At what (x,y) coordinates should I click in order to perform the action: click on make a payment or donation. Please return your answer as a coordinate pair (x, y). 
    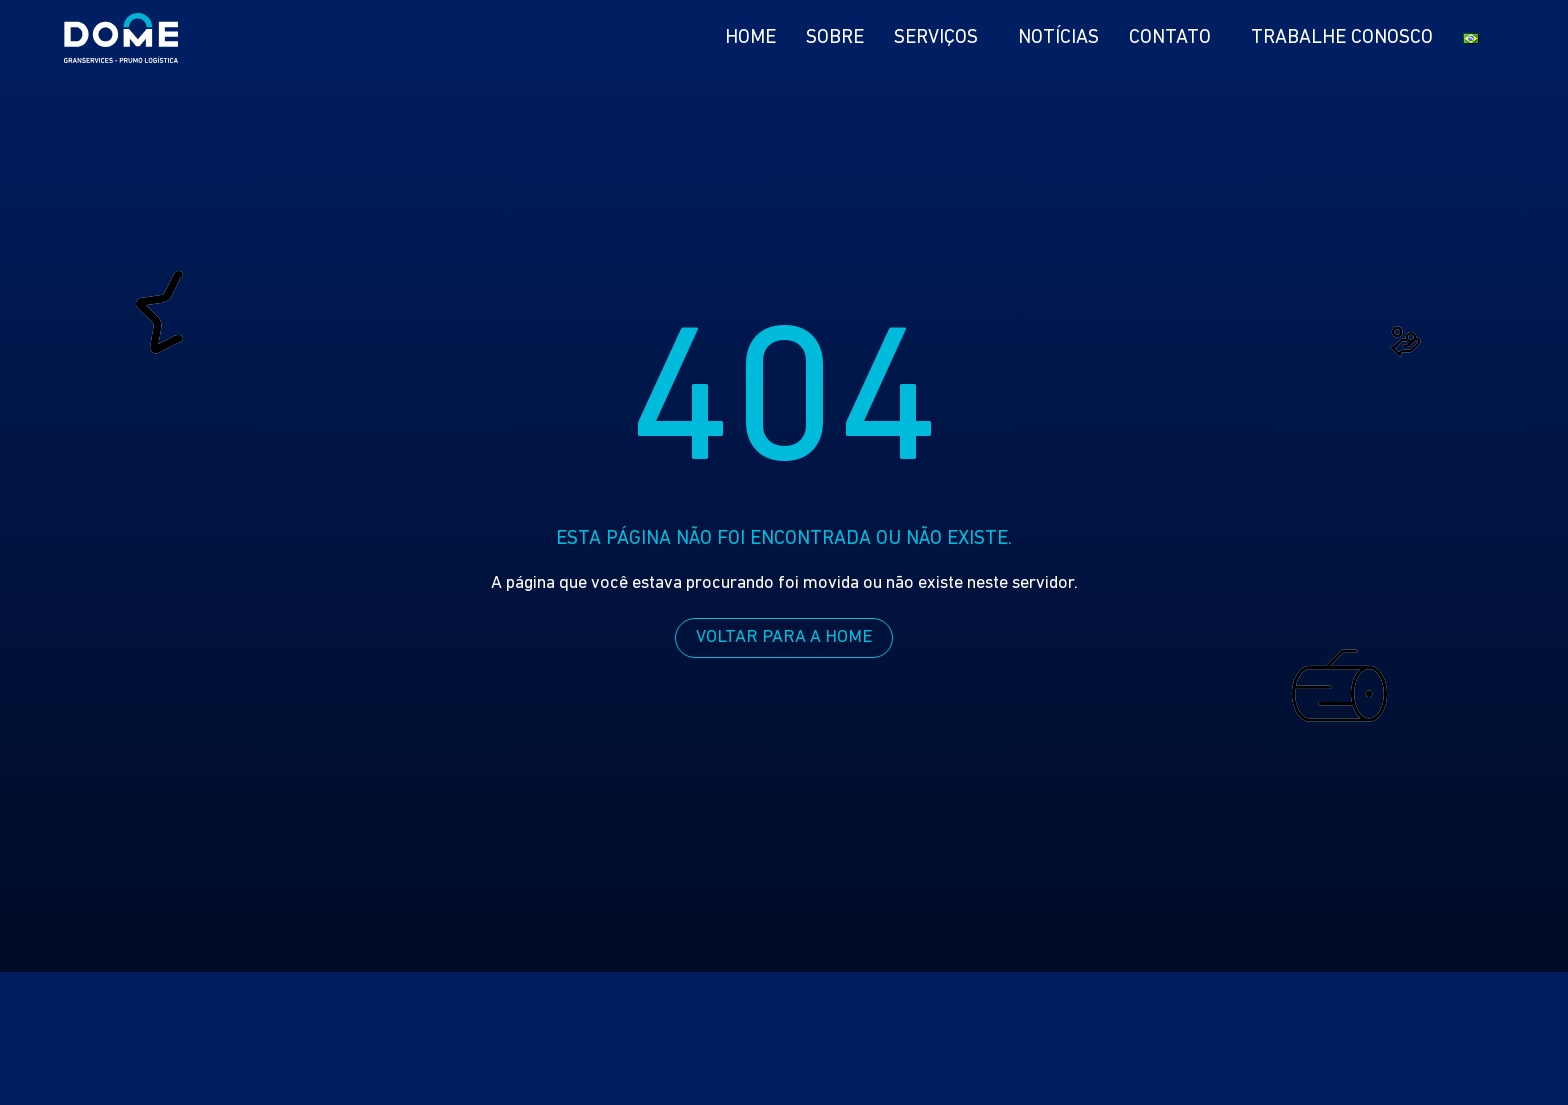
    Looking at the image, I should click on (1405, 341).